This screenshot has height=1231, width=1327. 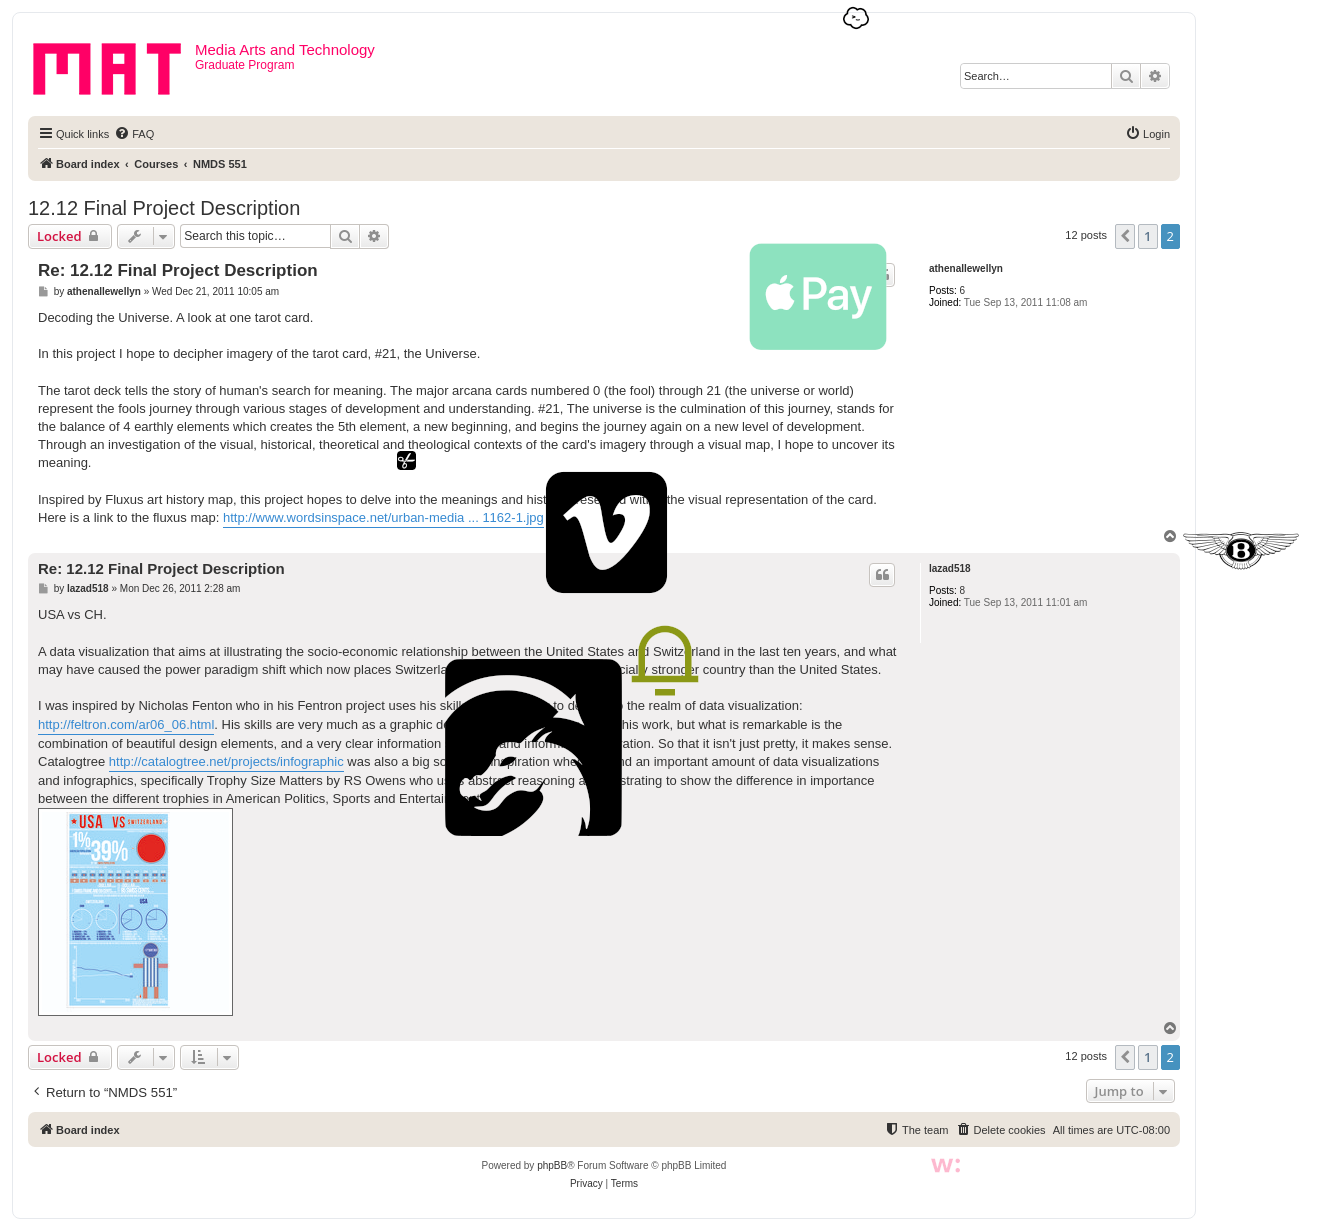 I want to click on visit wellfound job board, so click(x=945, y=1165).